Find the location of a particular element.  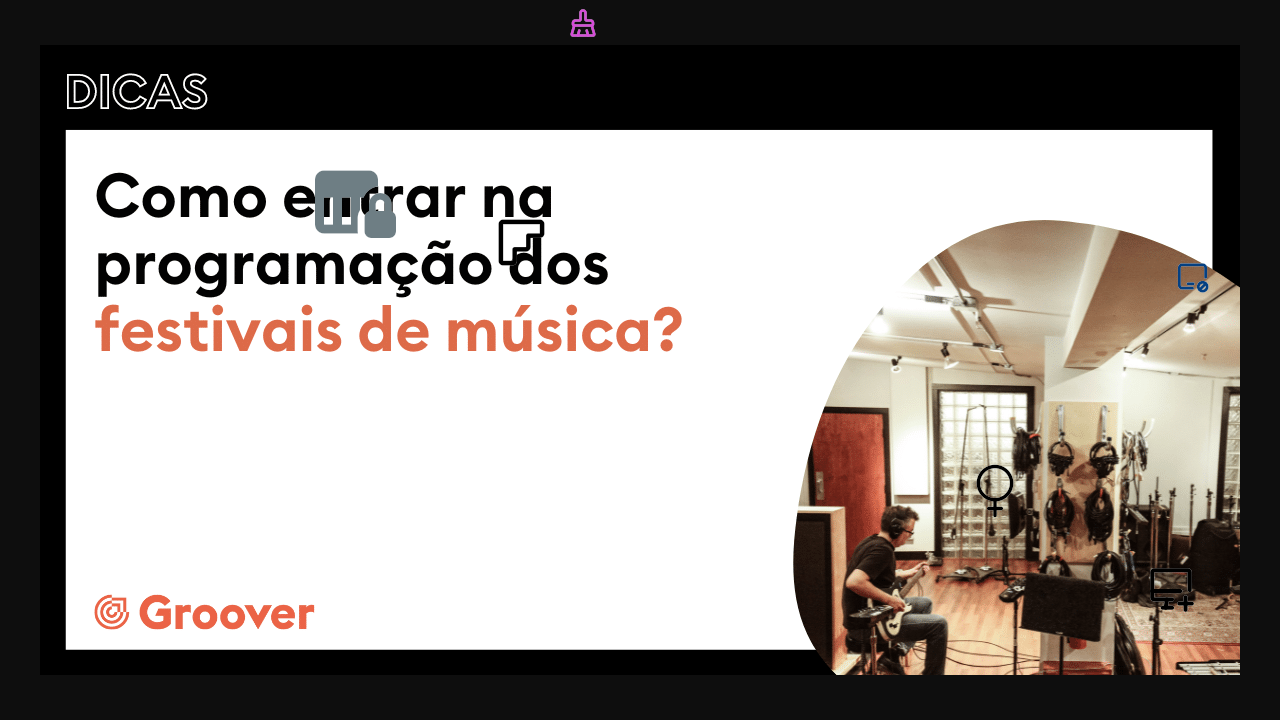

open Flipboard app is located at coordinates (521, 242).